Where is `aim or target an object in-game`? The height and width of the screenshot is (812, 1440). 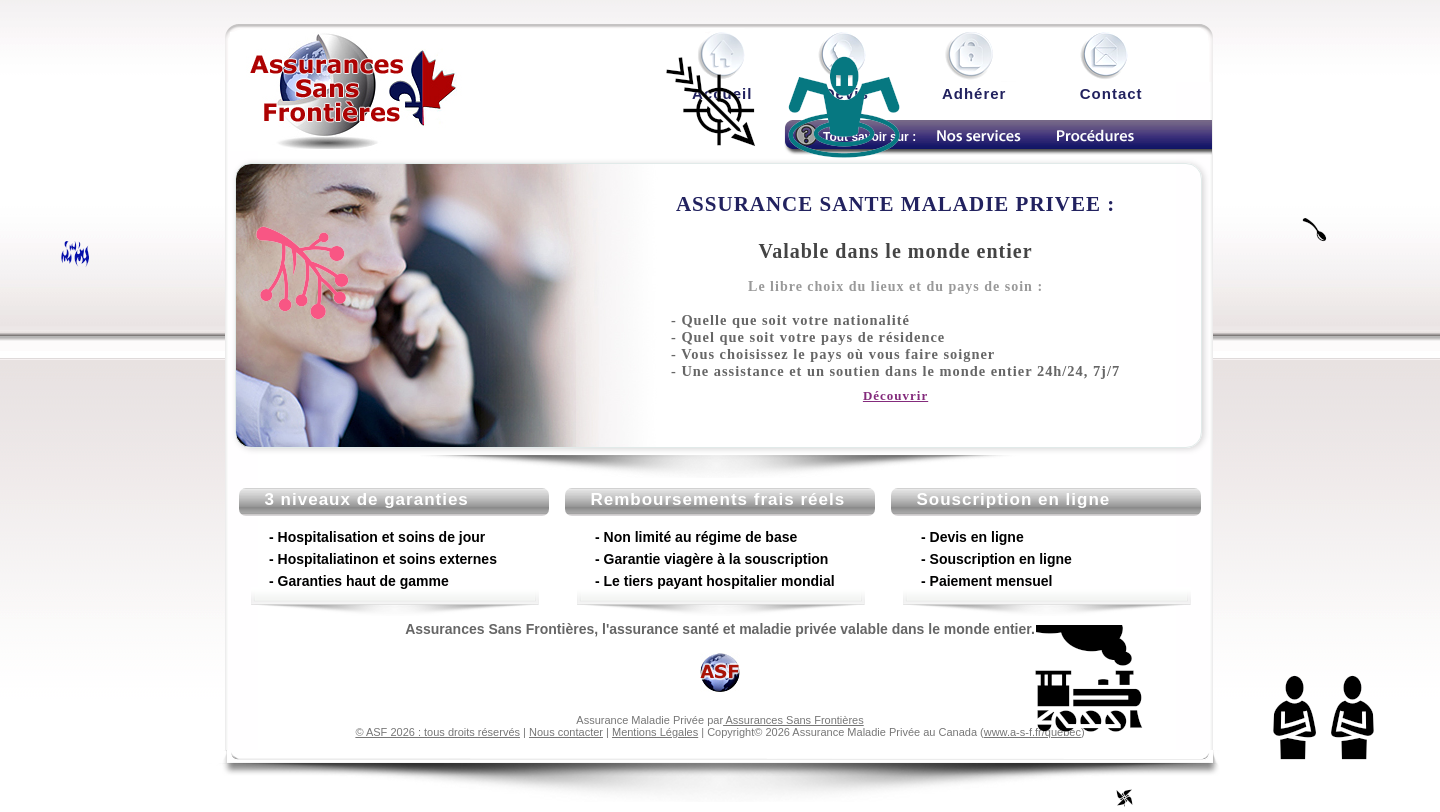 aim or target an object in-game is located at coordinates (711, 102).